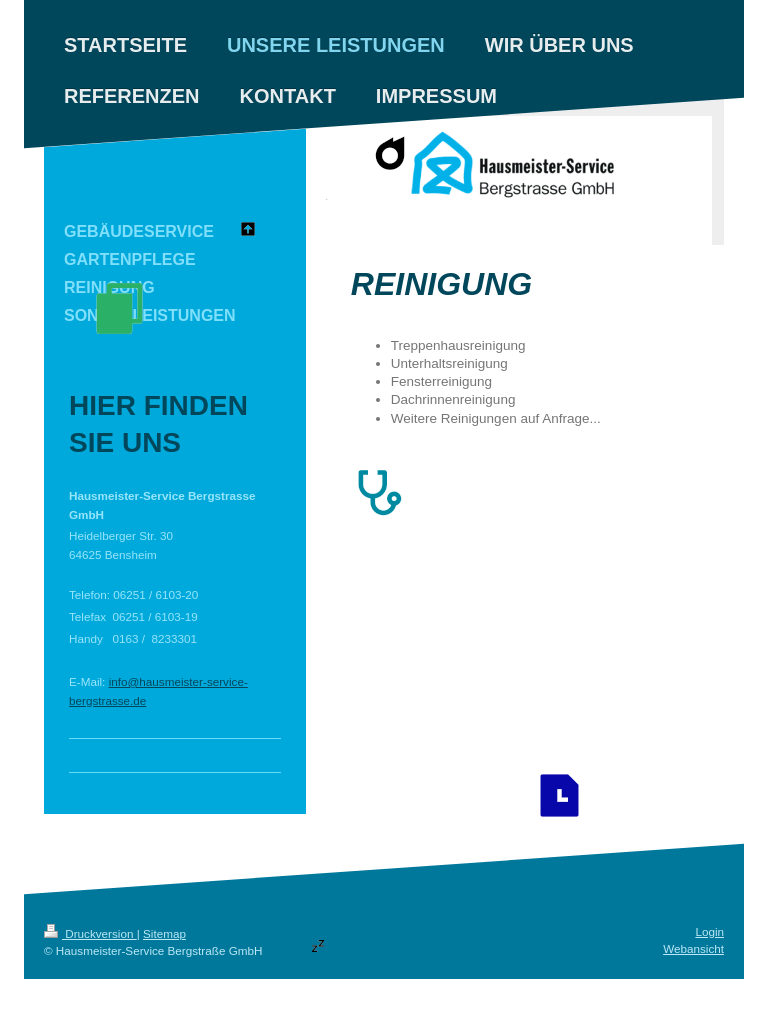  Describe the element at coordinates (248, 229) in the screenshot. I see `upload a file or document` at that location.